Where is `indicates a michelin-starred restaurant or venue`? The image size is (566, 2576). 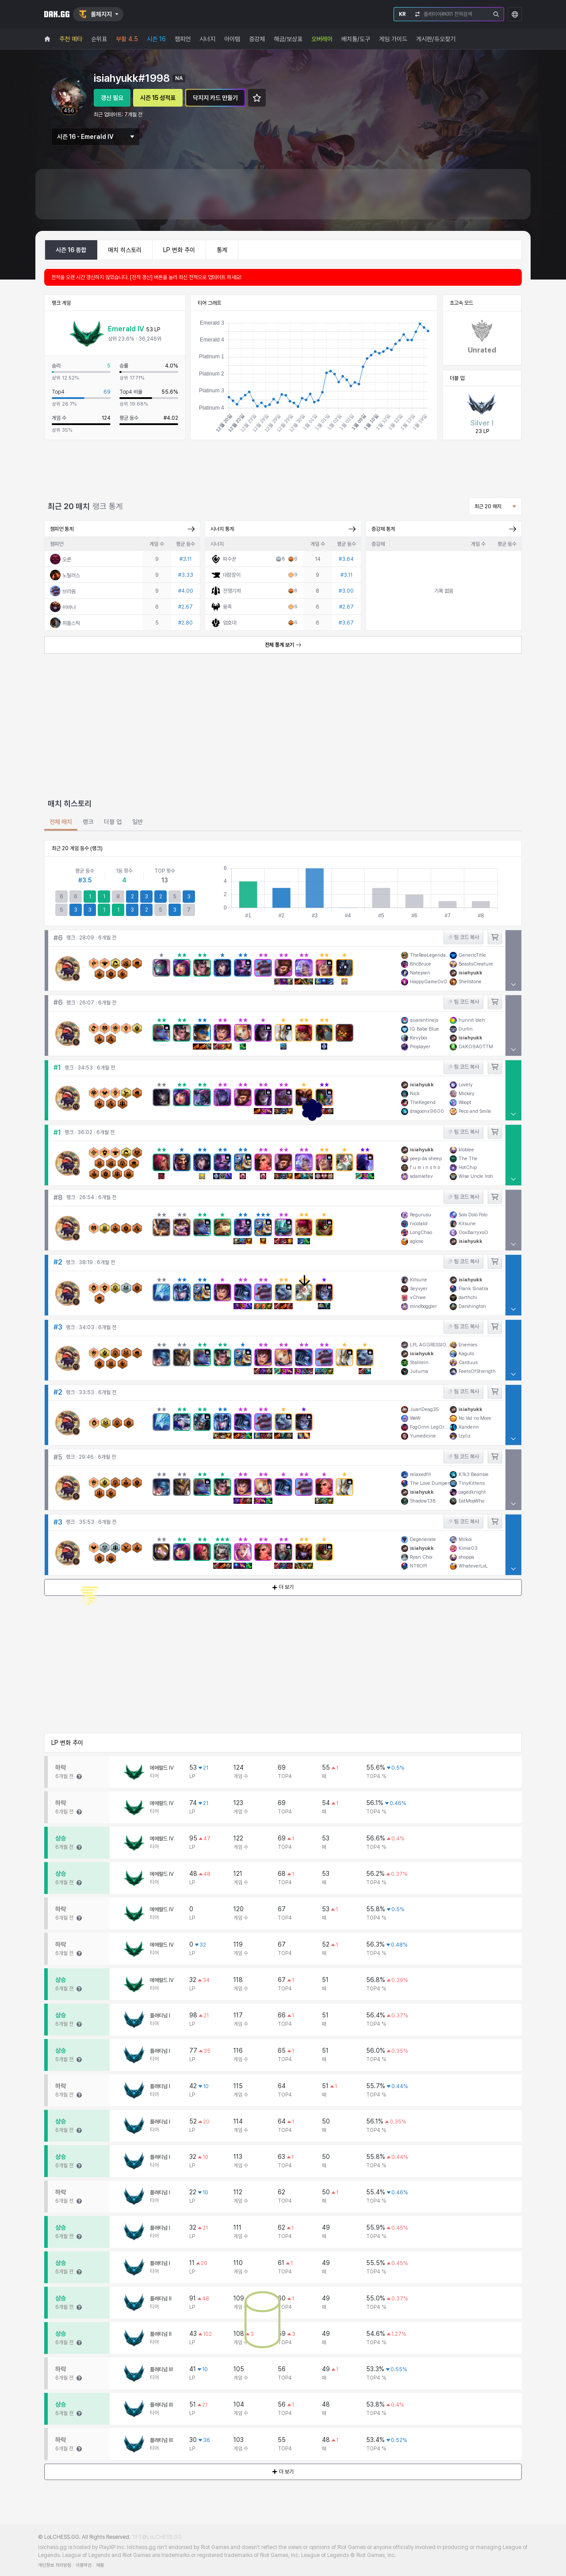
indicates a michelin-starred restaurant or venue is located at coordinates (312, 1110).